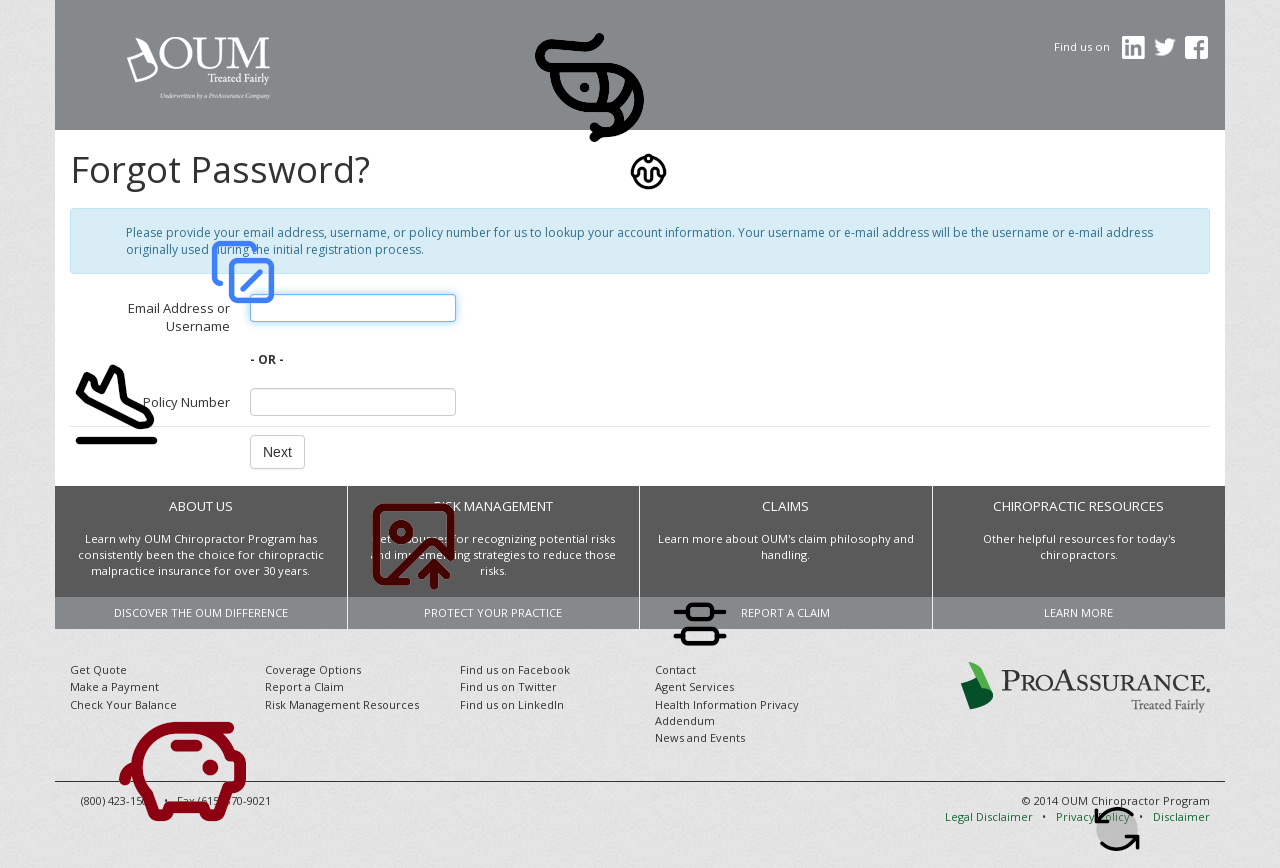 This screenshot has width=1280, height=868. What do you see at coordinates (589, 87) in the screenshot?
I see `indicates seafood or shellfish menu category` at bounding box center [589, 87].